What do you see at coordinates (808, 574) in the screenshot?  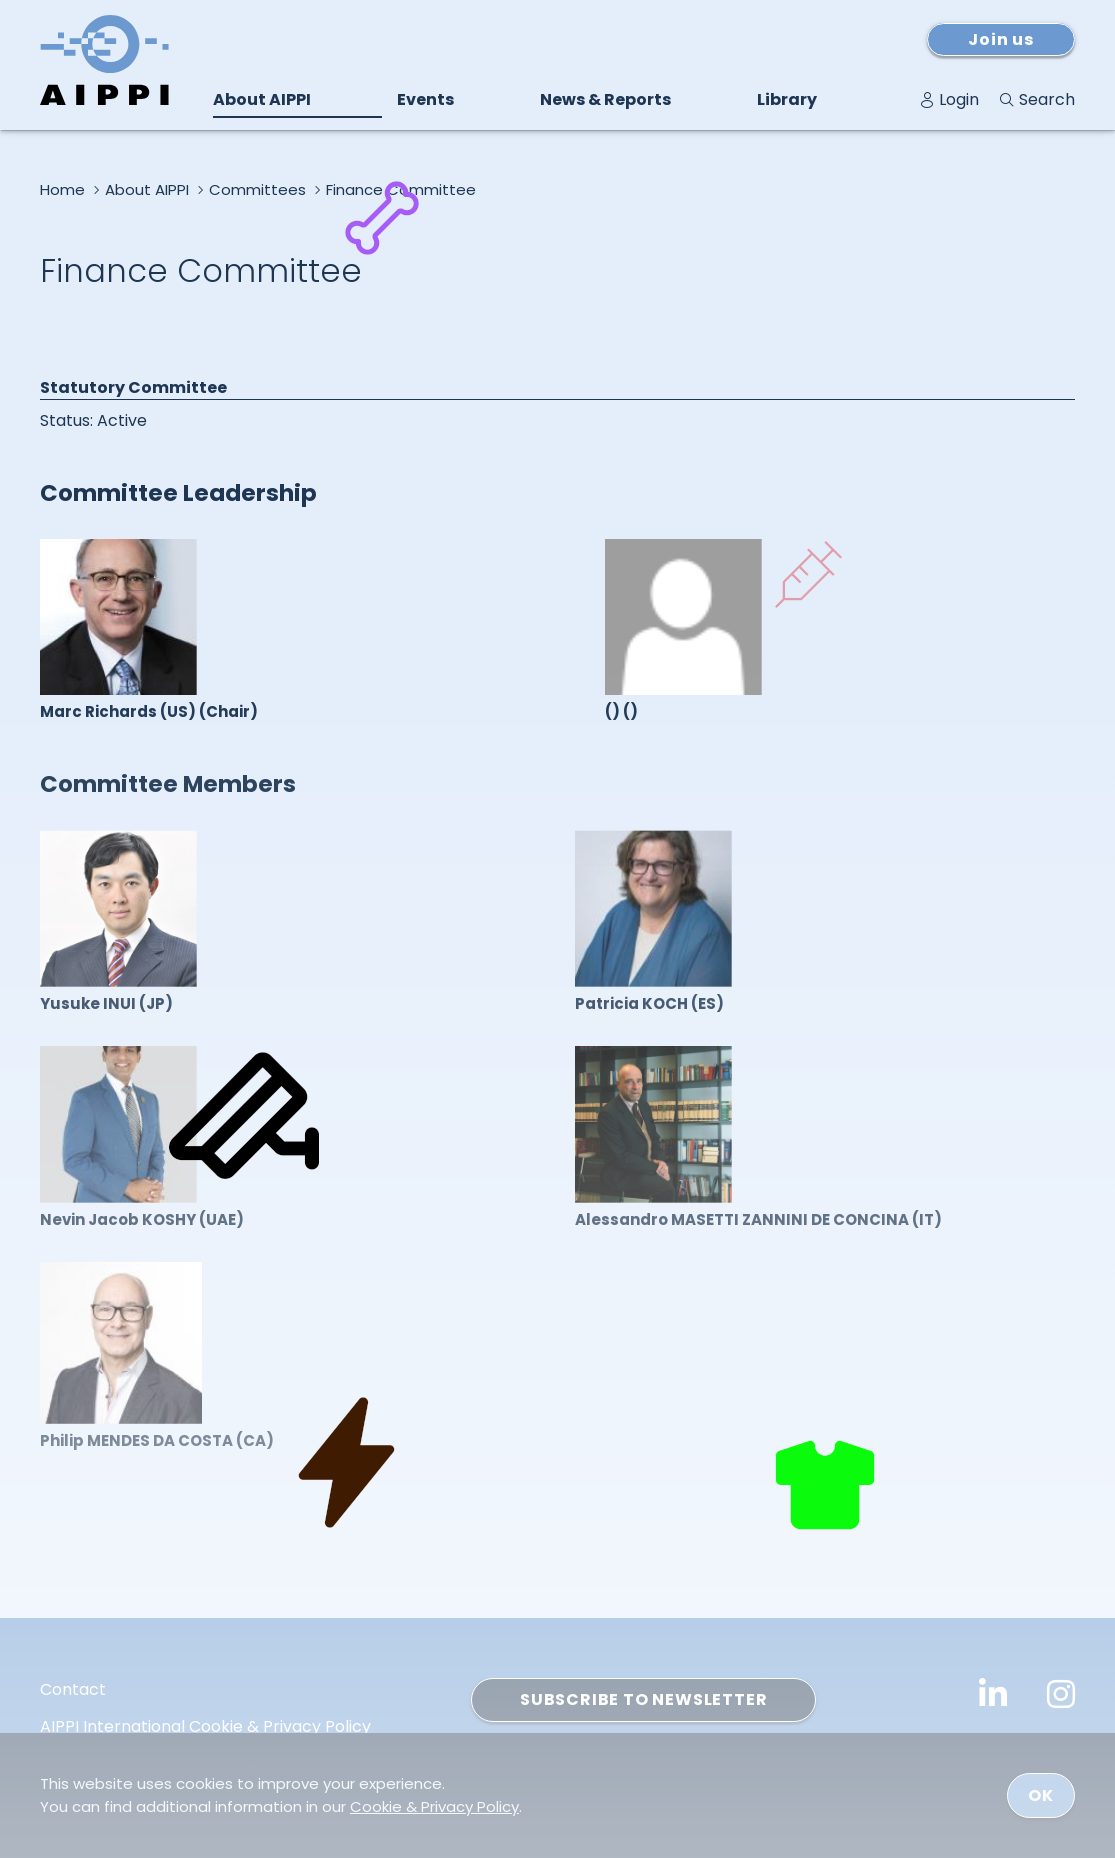 I see `access vaccination or immunization records` at bounding box center [808, 574].